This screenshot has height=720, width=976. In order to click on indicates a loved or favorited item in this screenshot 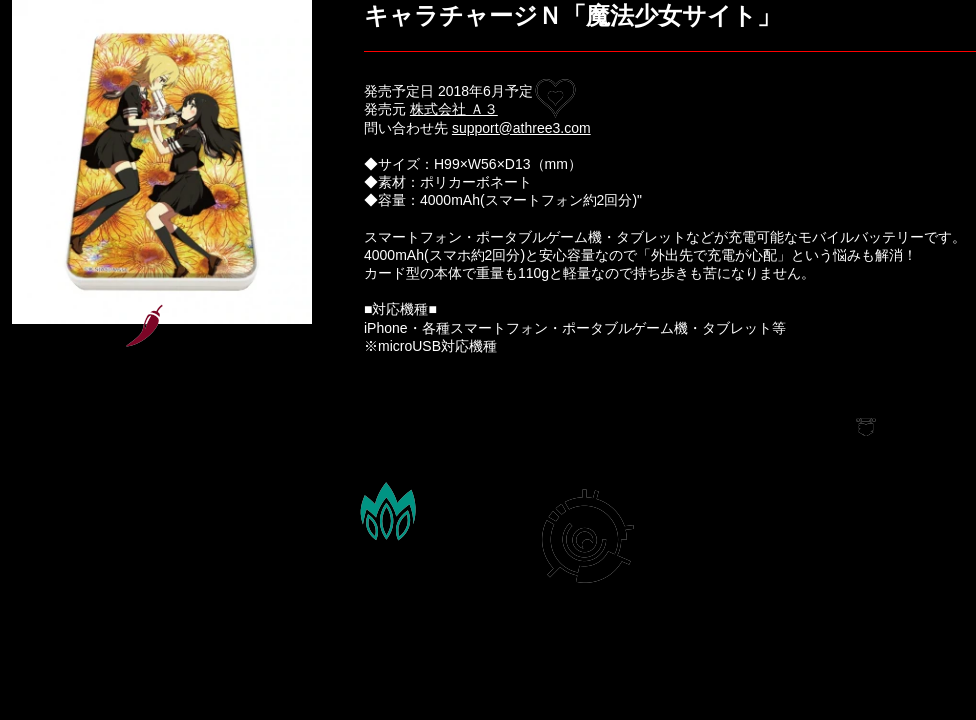, I will do `click(555, 98)`.